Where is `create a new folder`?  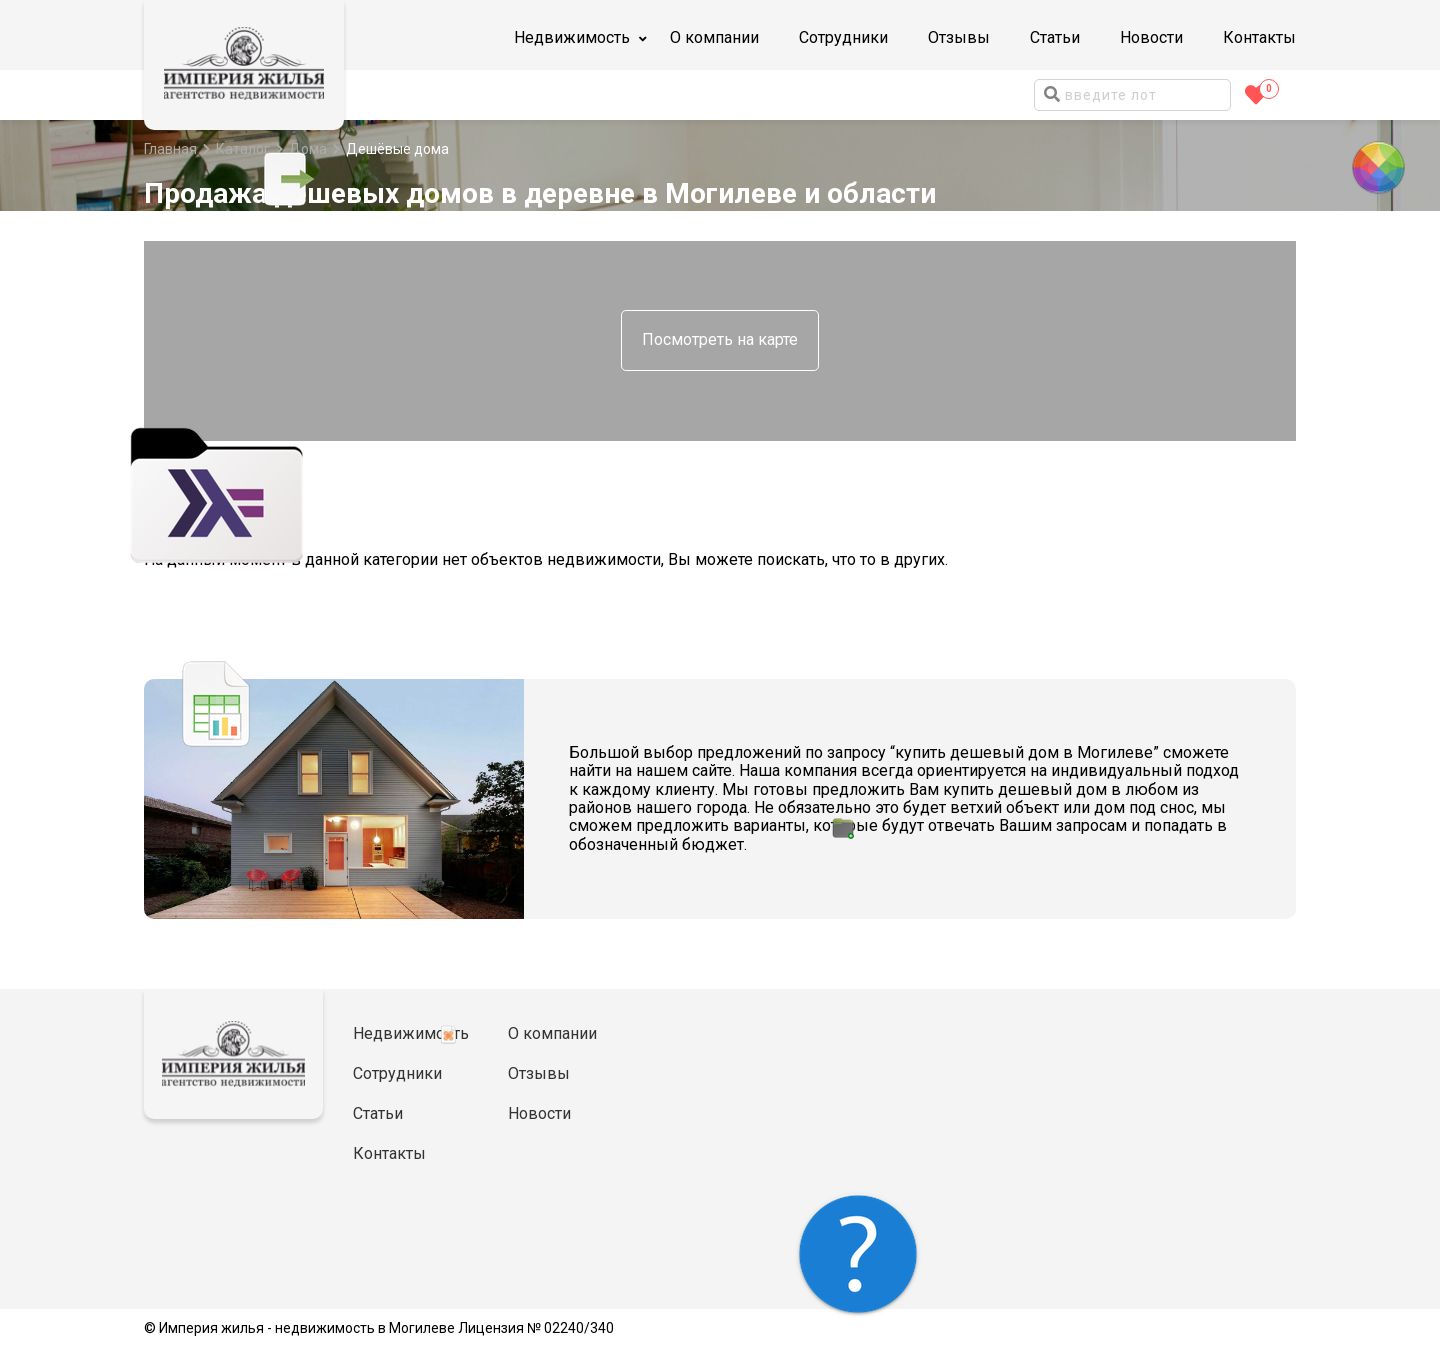 create a new folder is located at coordinates (843, 828).